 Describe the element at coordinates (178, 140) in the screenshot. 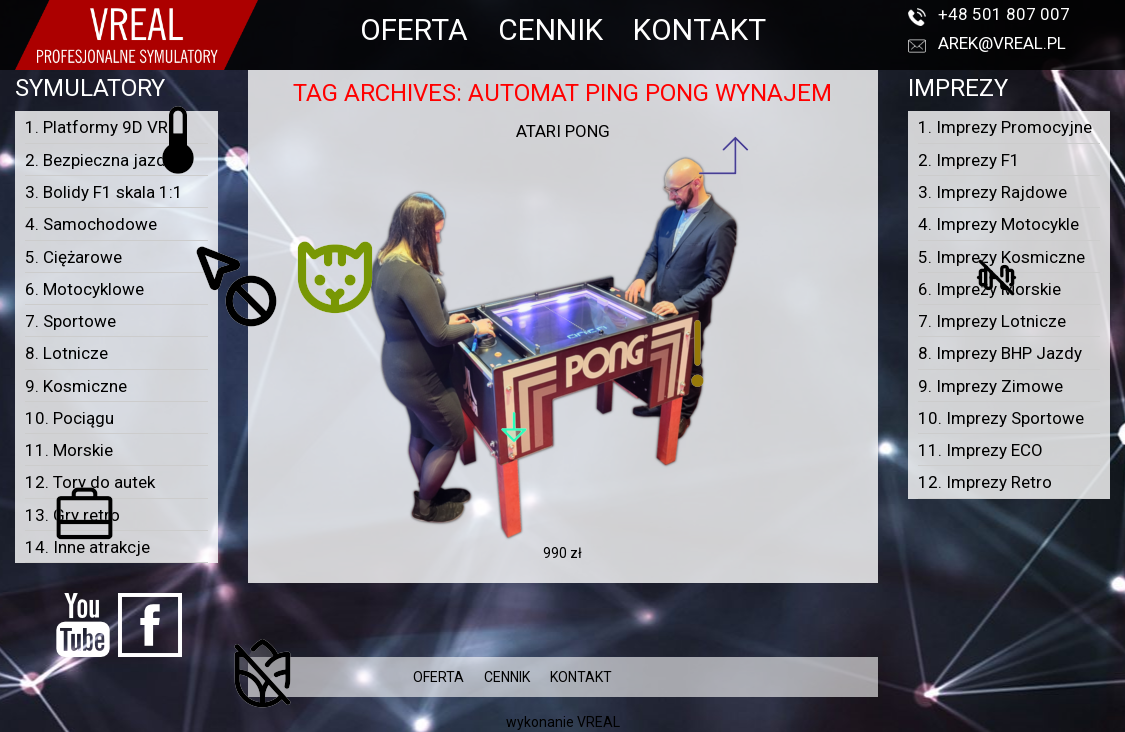

I see `view current temperature reading` at that location.